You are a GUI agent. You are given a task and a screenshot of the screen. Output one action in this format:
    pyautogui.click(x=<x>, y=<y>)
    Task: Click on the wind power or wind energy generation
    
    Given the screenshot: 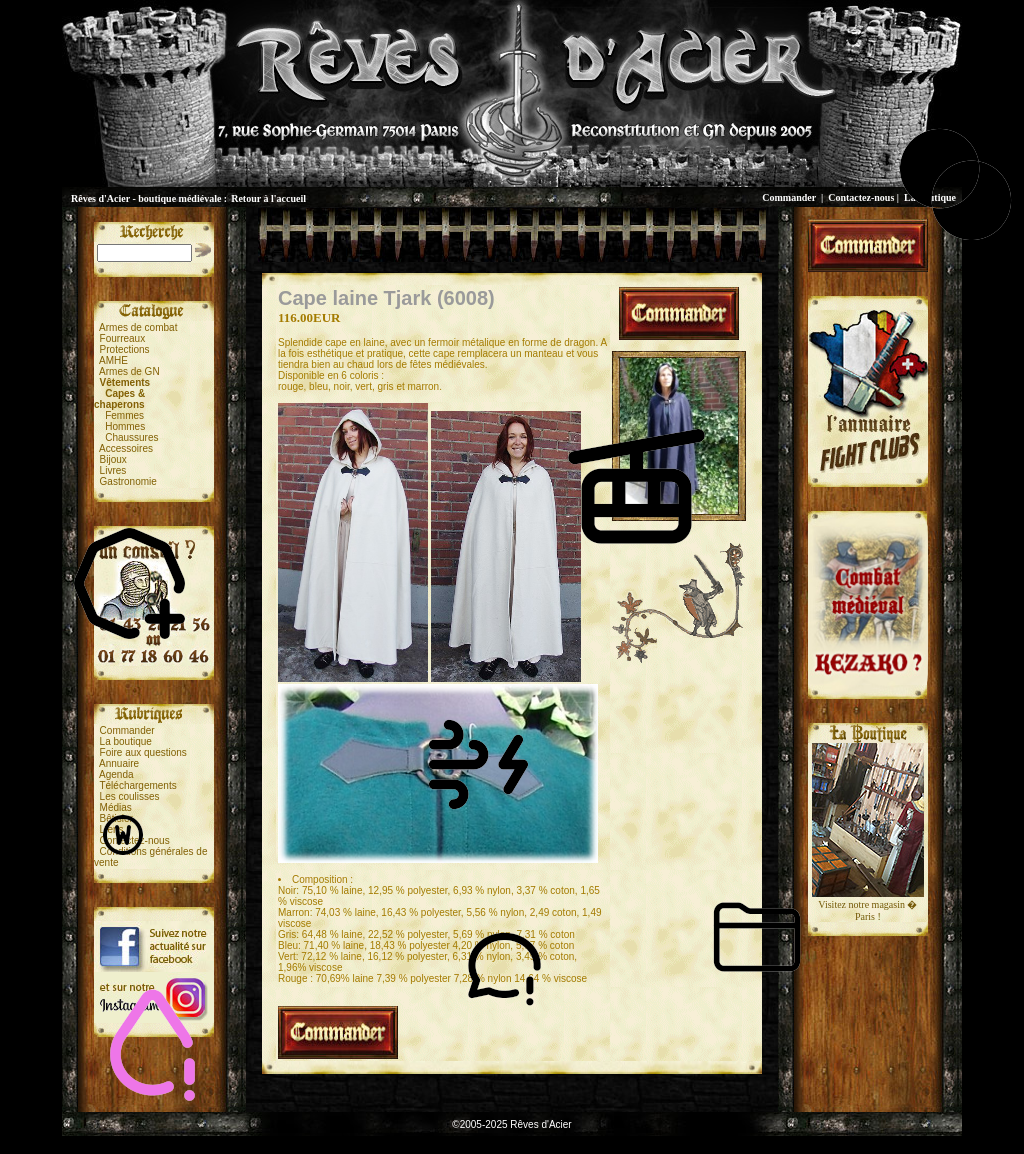 What is the action you would take?
    pyautogui.click(x=478, y=764)
    